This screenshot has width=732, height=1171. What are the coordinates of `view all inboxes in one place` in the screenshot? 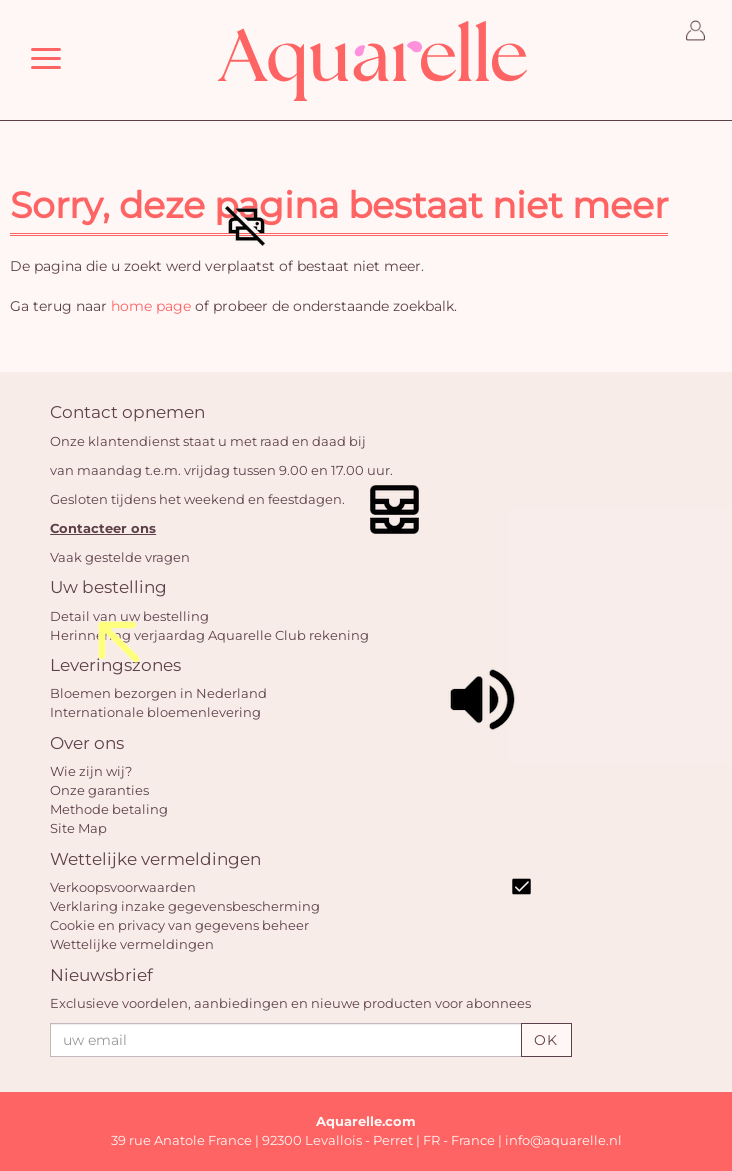 It's located at (394, 509).